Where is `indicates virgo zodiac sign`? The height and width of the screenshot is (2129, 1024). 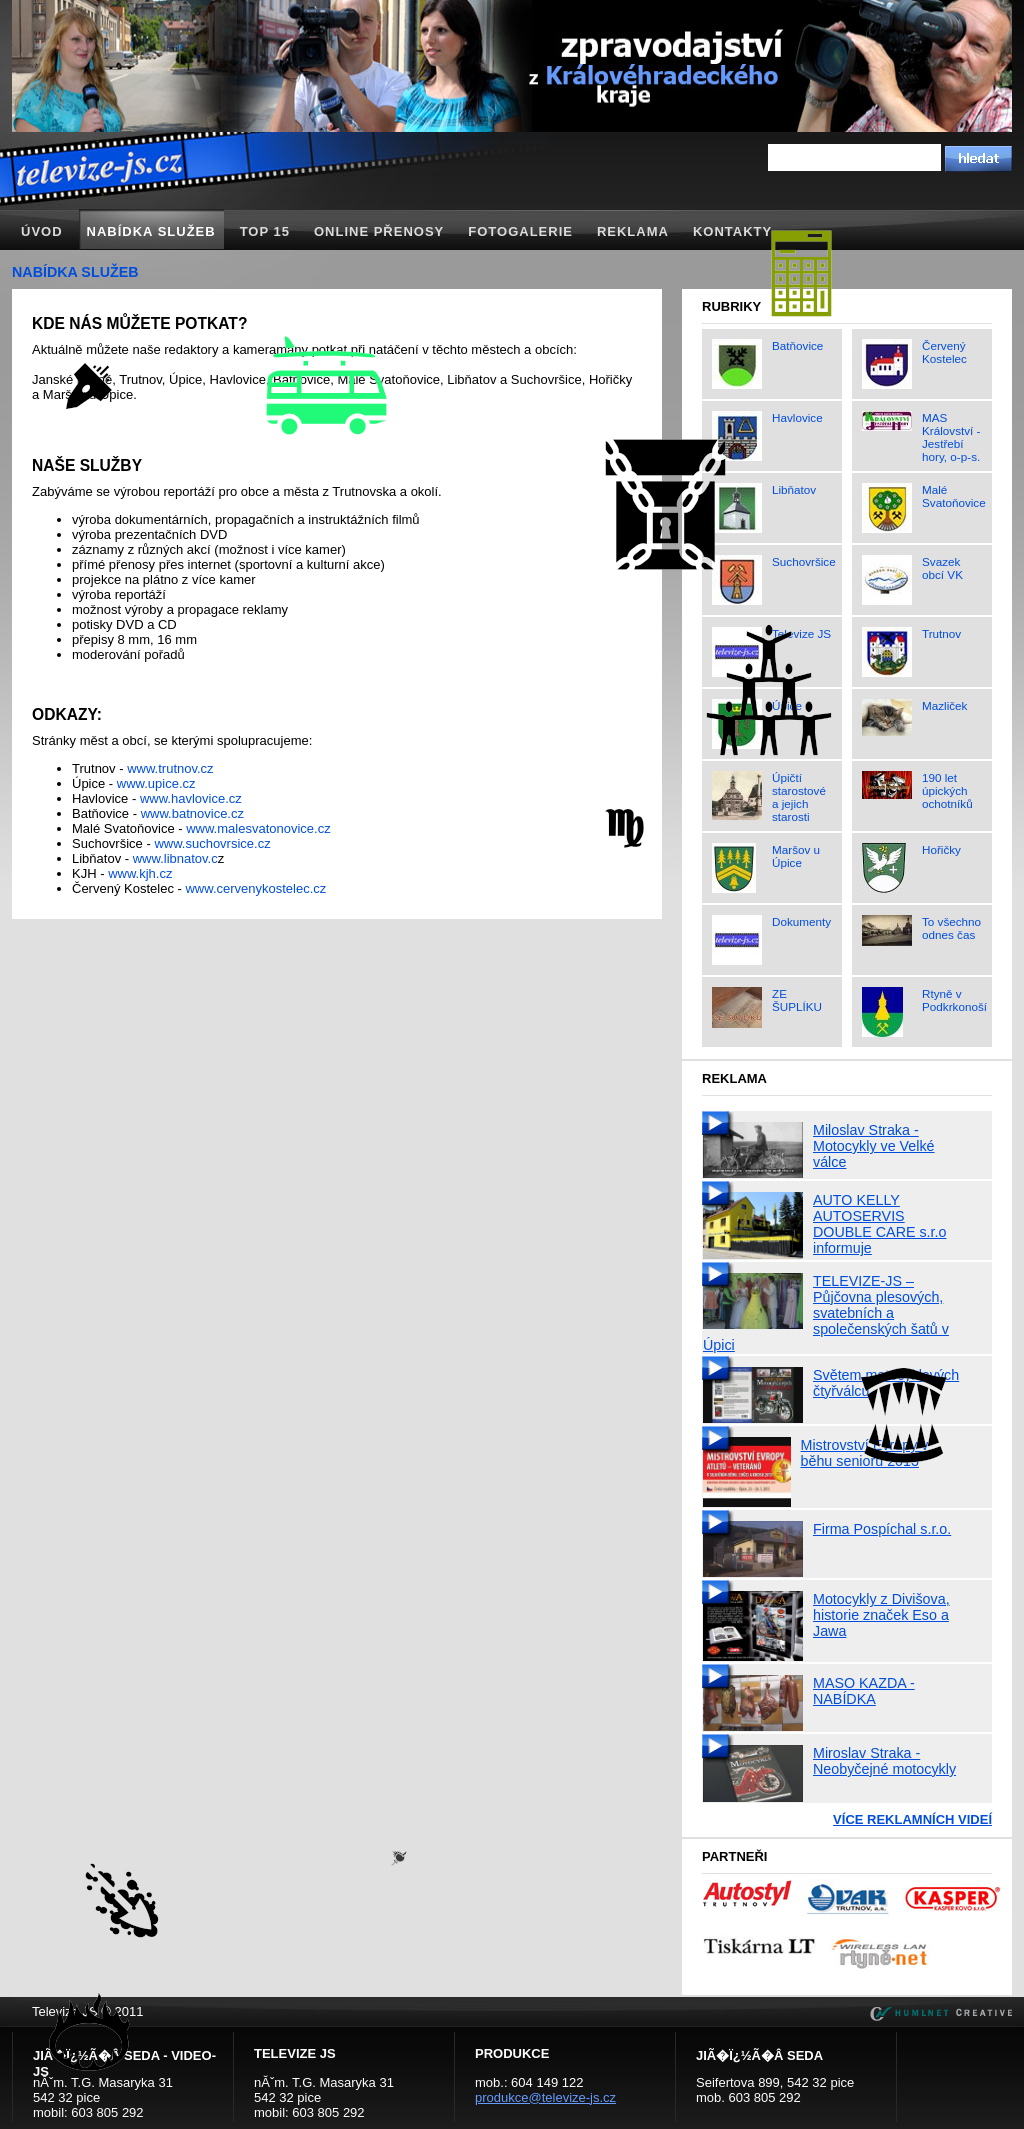 indicates virgo zodiac sign is located at coordinates (624, 828).